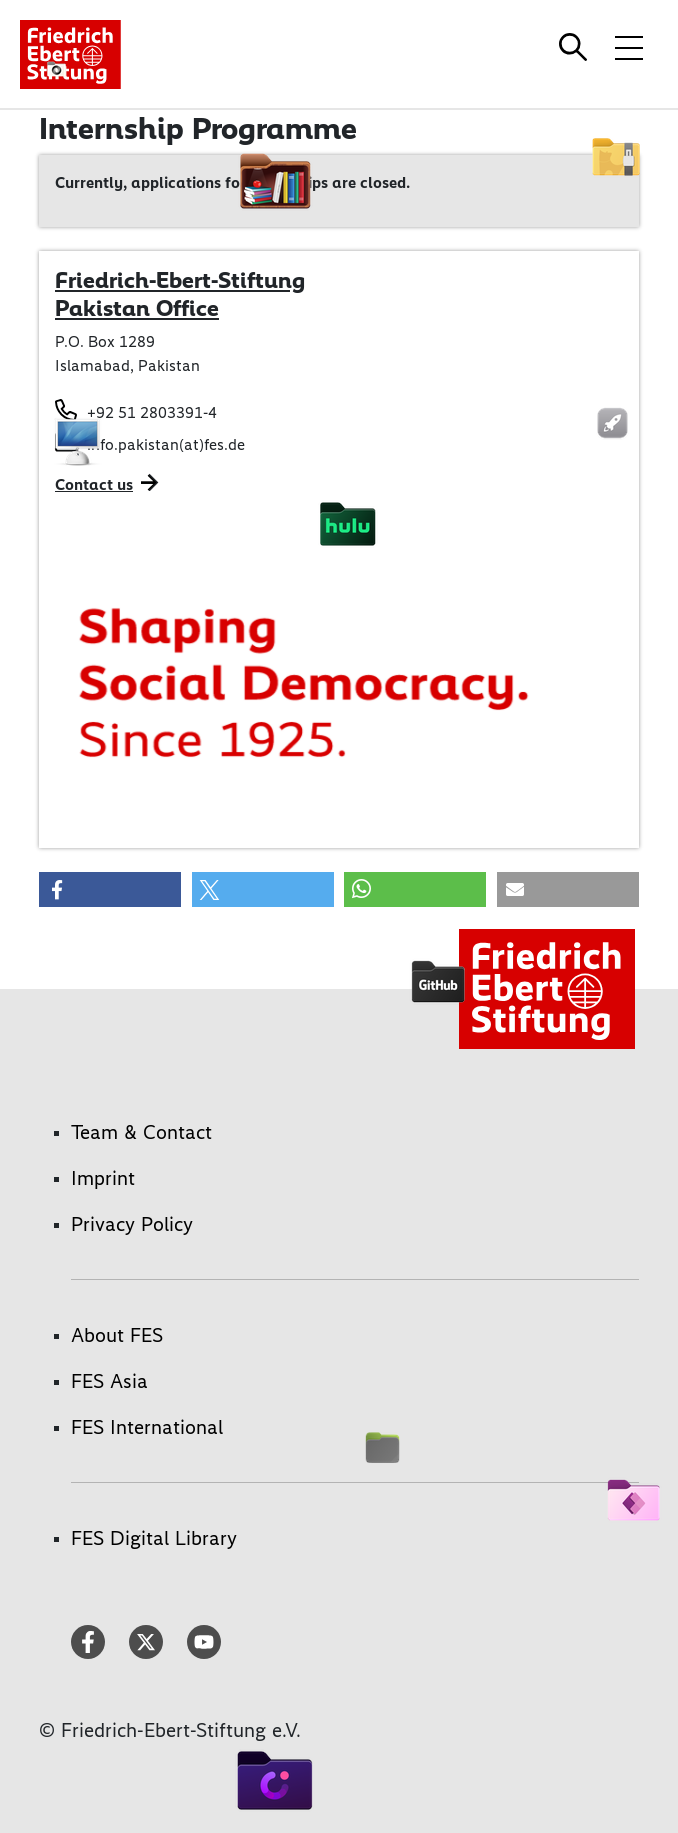  I want to click on represents an imac g4 device in system settings, so click(77, 440).